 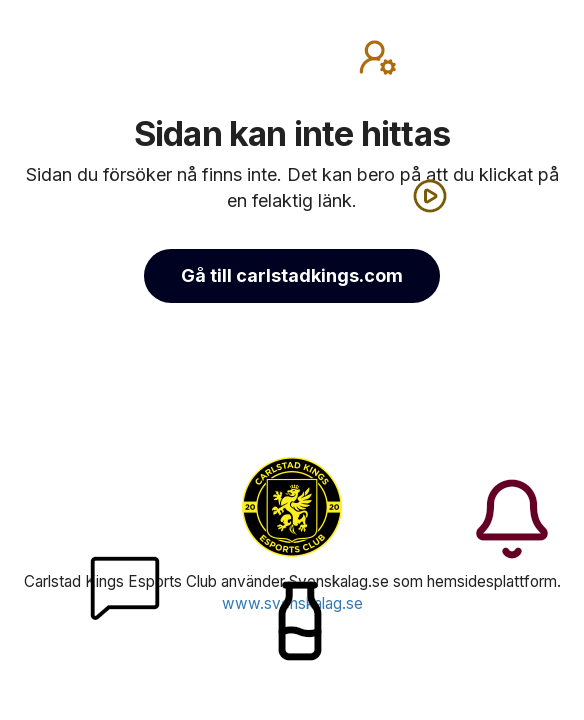 What do you see at coordinates (125, 583) in the screenshot?
I see `open chat or messaging` at bounding box center [125, 583].